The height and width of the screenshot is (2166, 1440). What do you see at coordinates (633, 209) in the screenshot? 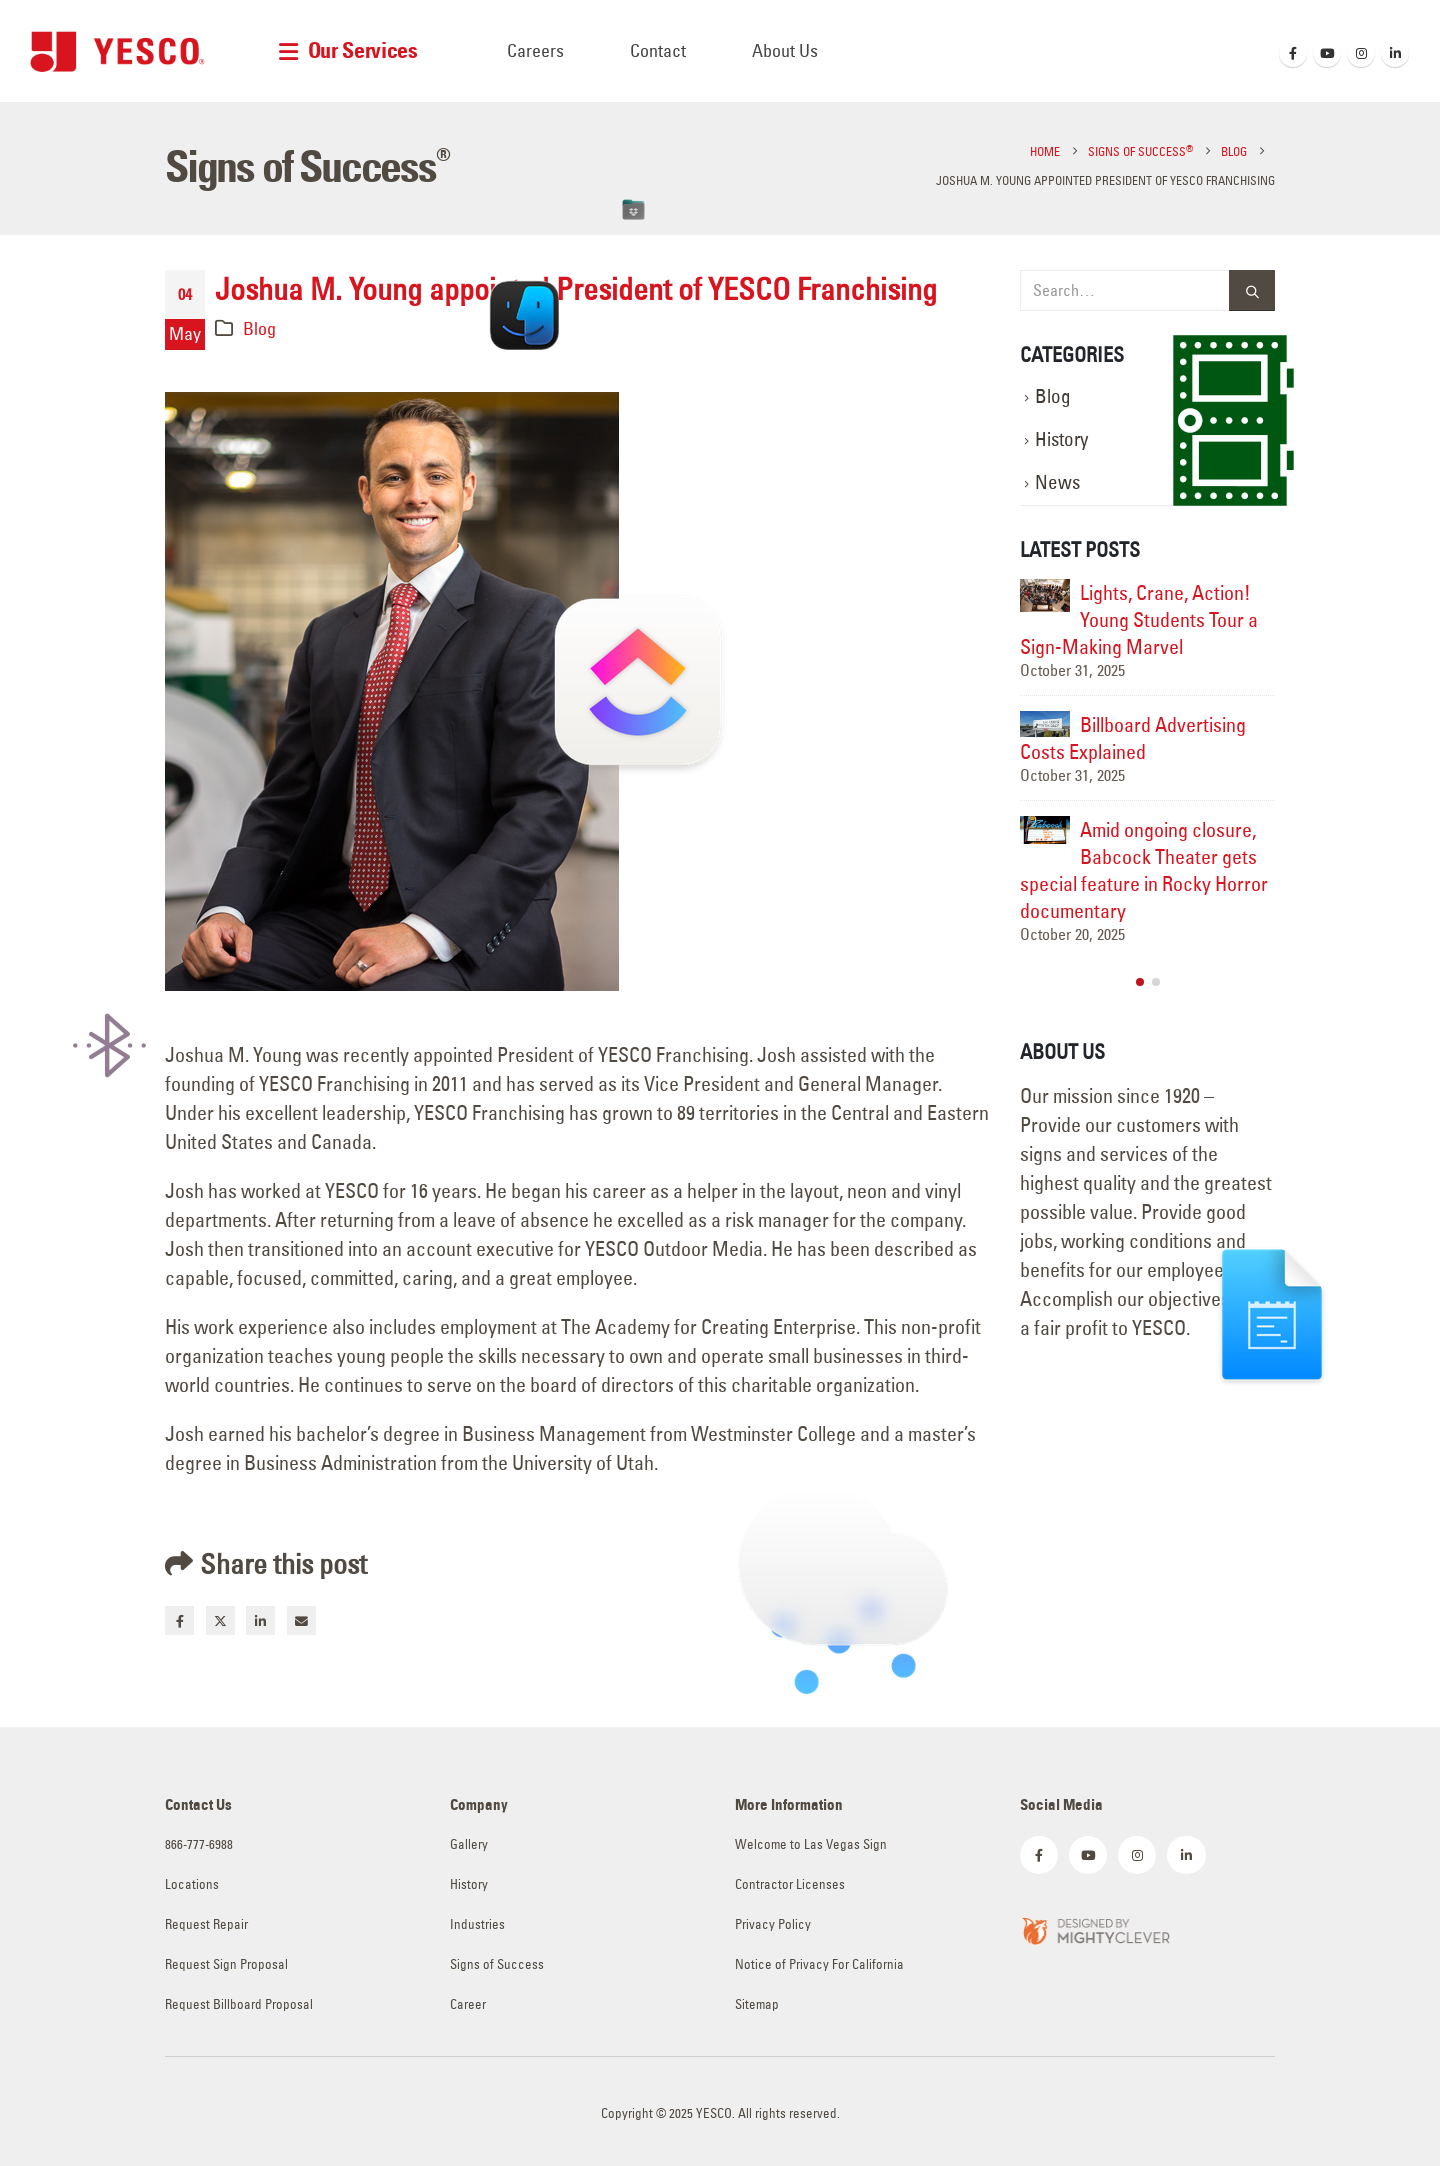
I see `open your Dropbox synced folder` at bounding box center [633, 209].